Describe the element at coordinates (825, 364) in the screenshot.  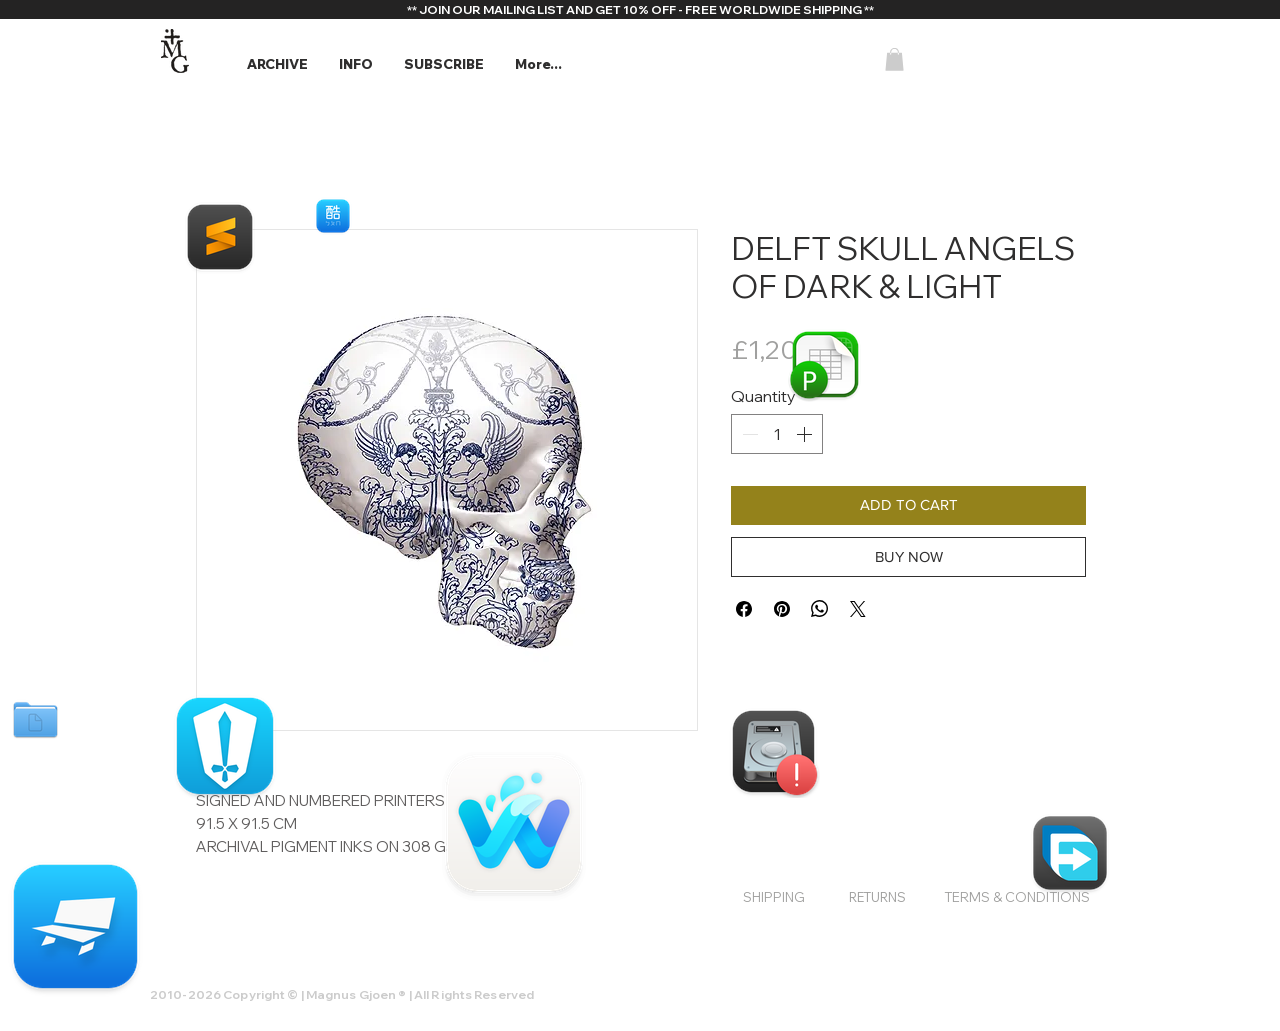
I see `open FreeOffice PlanMaker spreadsheet application` at that location.